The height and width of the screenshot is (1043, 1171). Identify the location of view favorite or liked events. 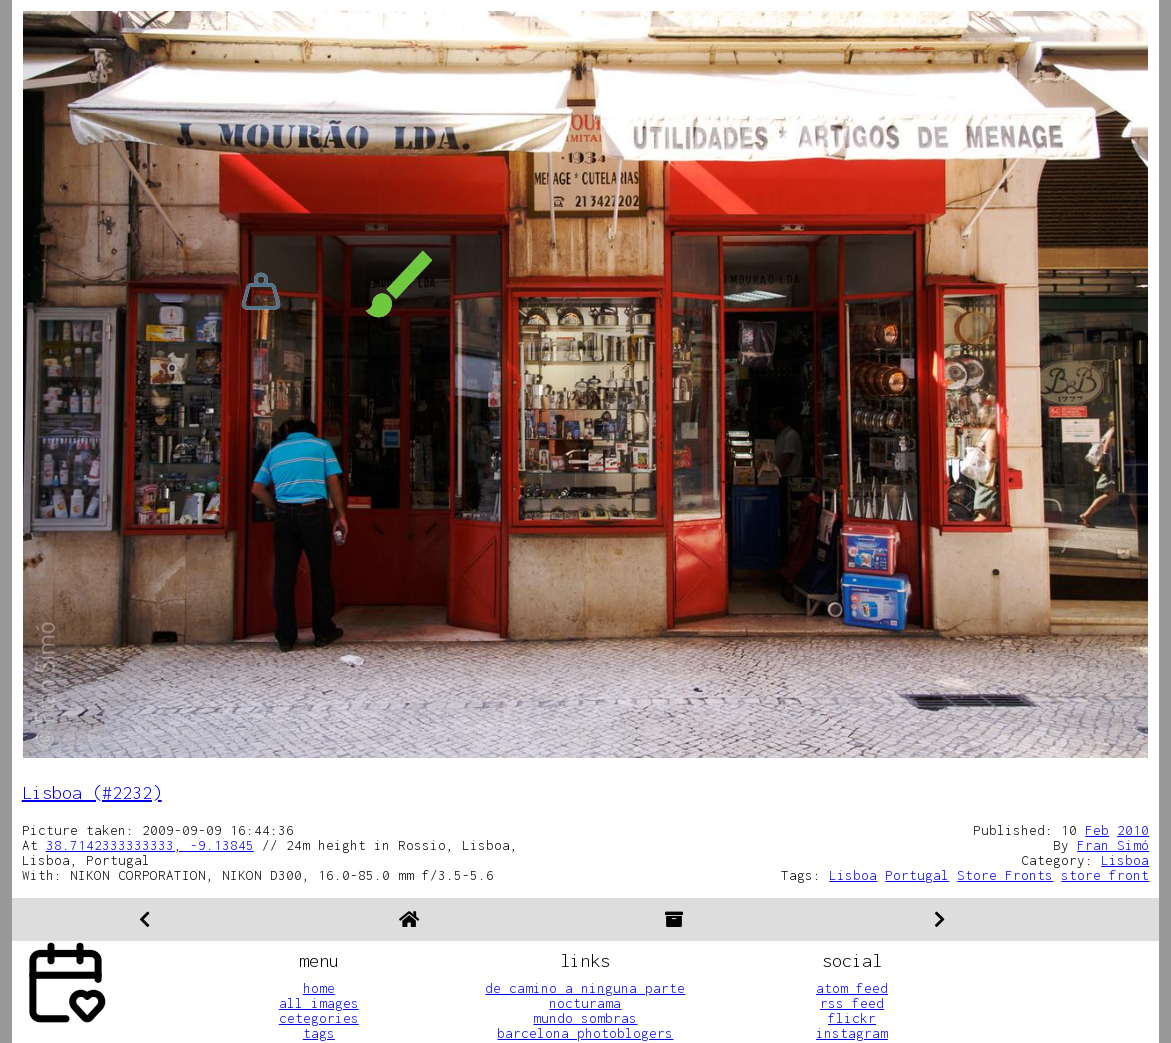
(65, 982).